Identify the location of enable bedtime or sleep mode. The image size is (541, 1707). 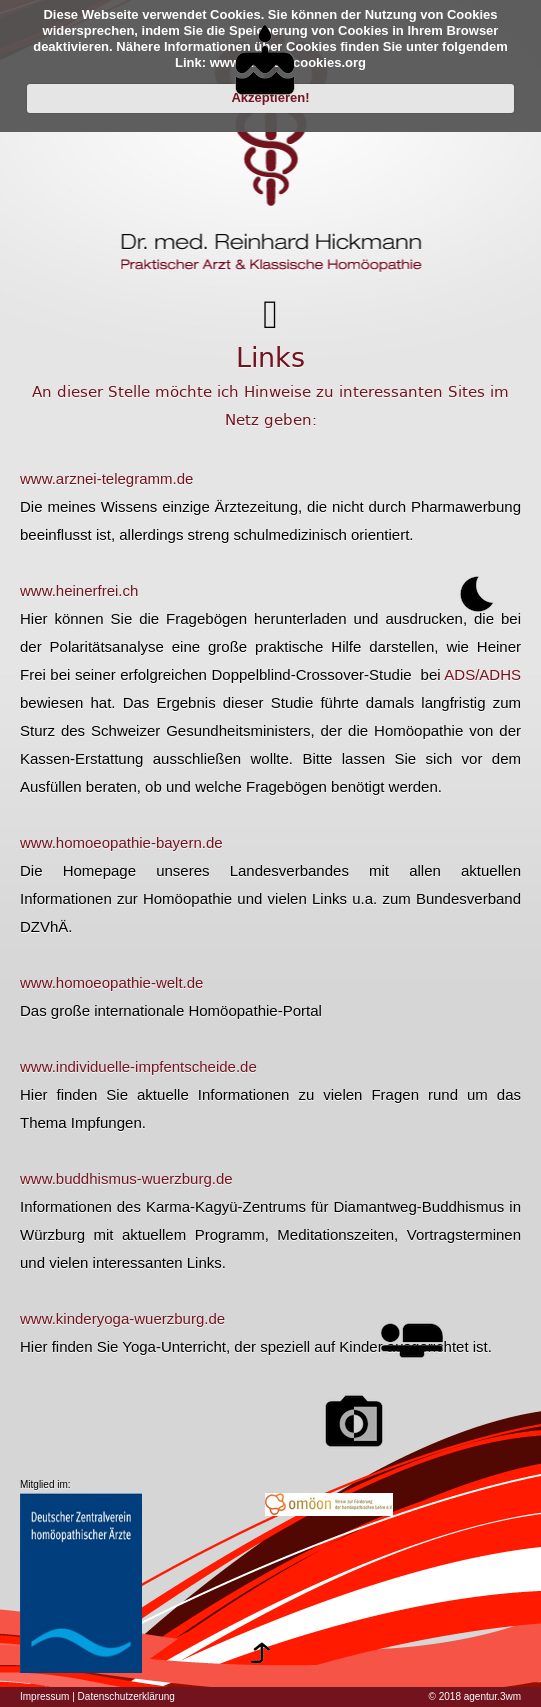
(478, 594).